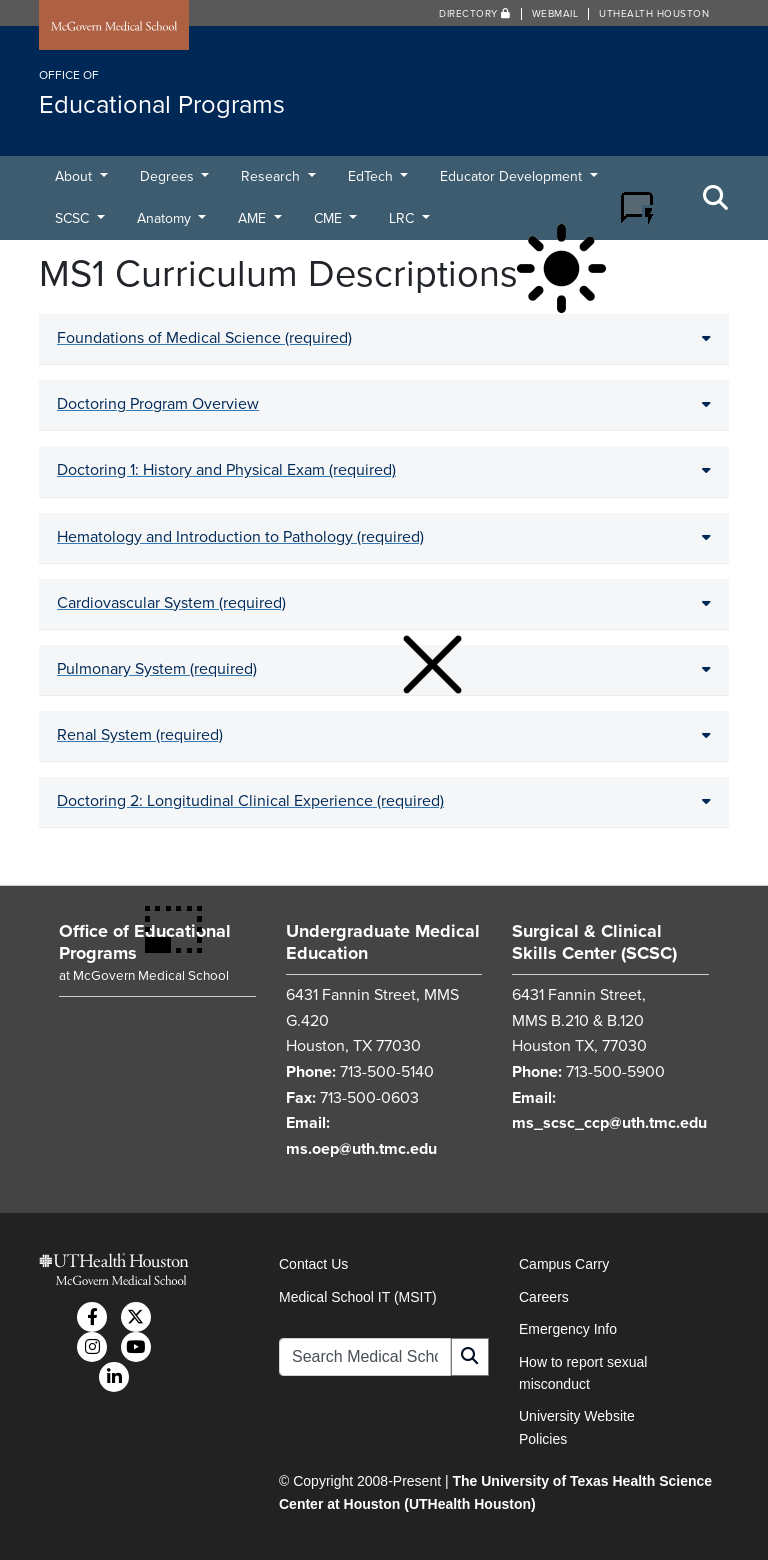  Describe the element at coordinates (432, 664) in the screenshot. I see `close or dismiss a dialog` at that location.